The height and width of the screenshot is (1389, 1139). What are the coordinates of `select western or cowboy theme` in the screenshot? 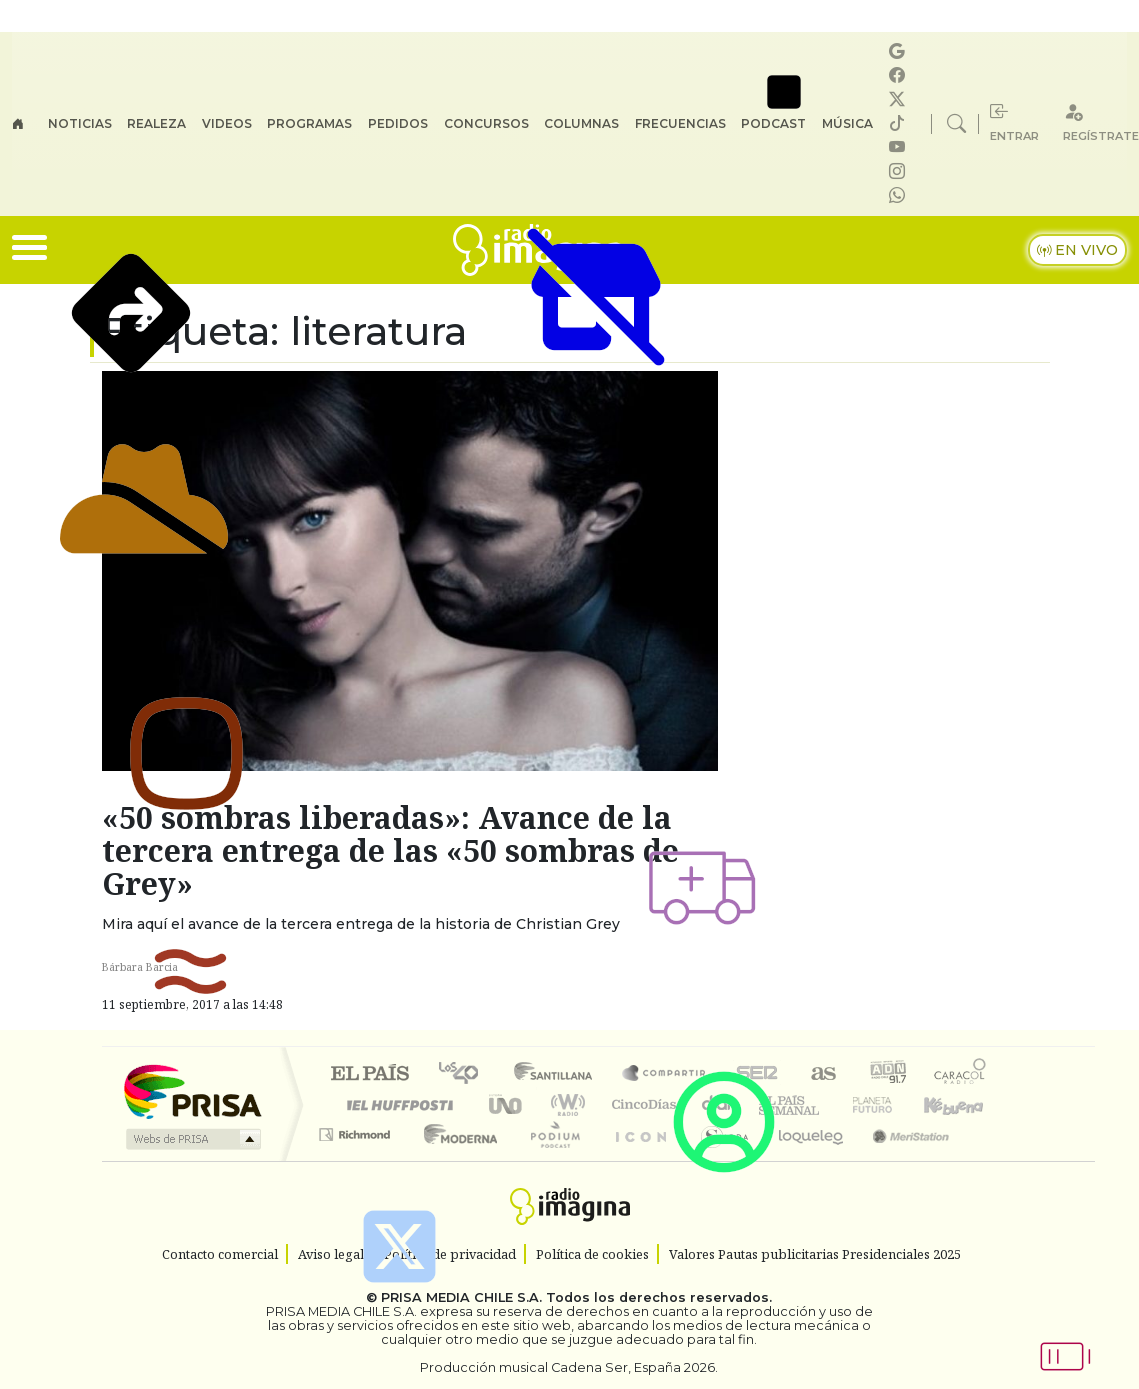 It's located at (144, 503).